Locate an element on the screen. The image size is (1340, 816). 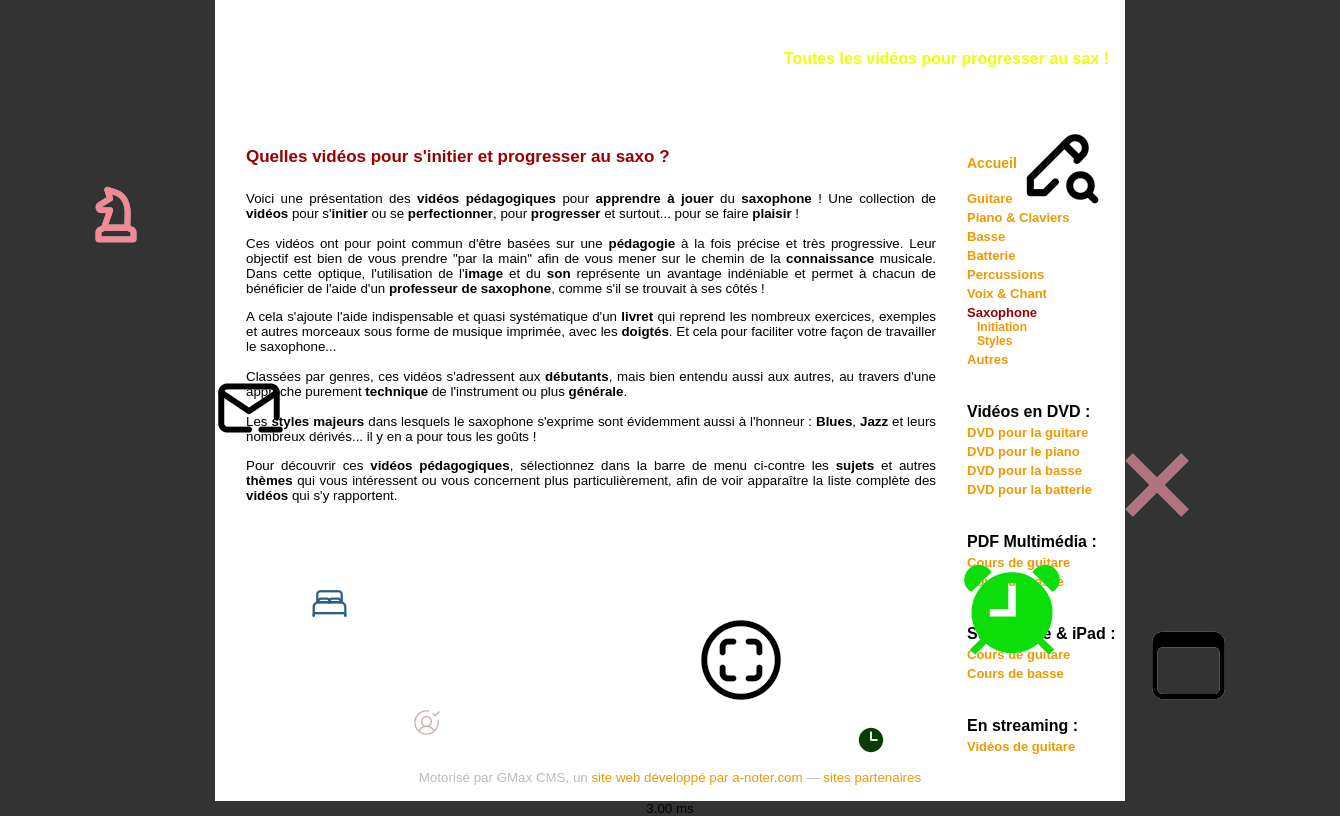
search through edits or revisions is located at coordinates (1059, 164).